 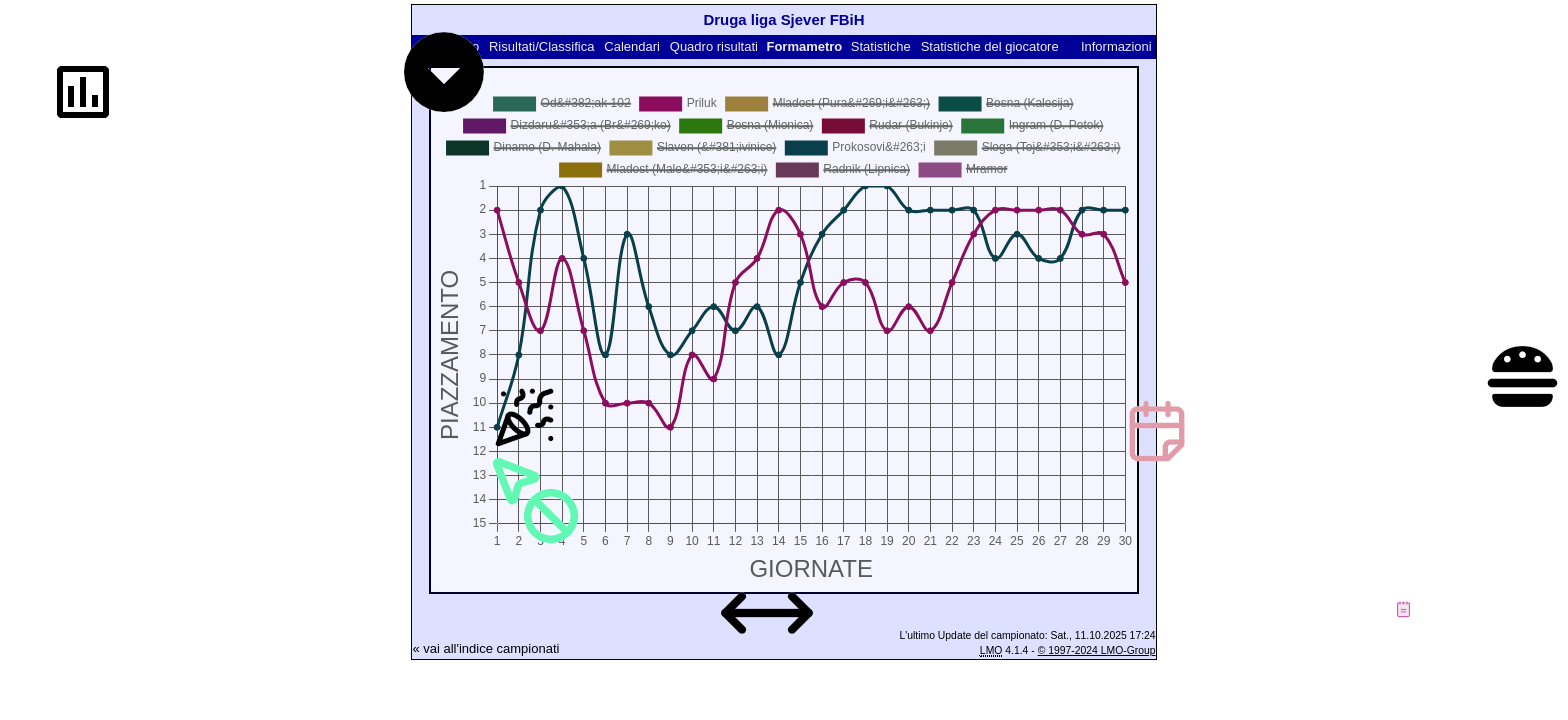 I want to click on tap to expand dropdown menu, so click(x=444, y=72).